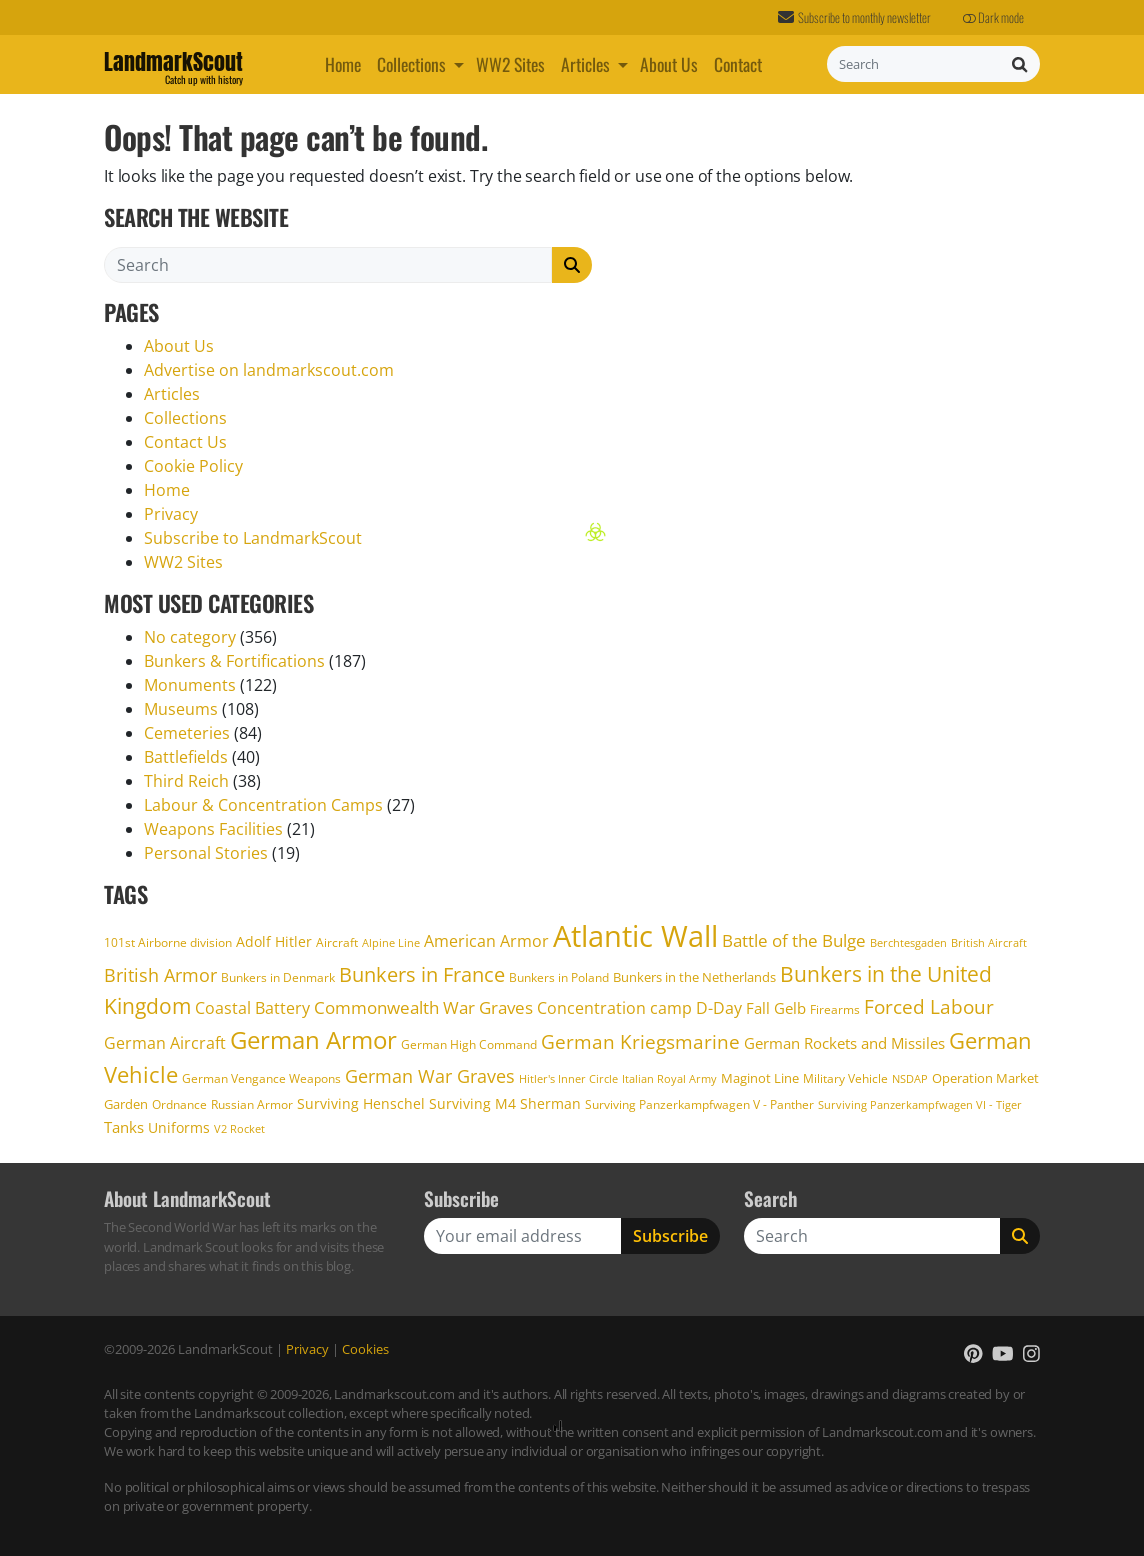 This screenshot has height=1556, width=1144. What do you see at coordinates (560, 1421) in the screenshot?
I see `indicates medium signal strength` at bounding box center [560, 1421].